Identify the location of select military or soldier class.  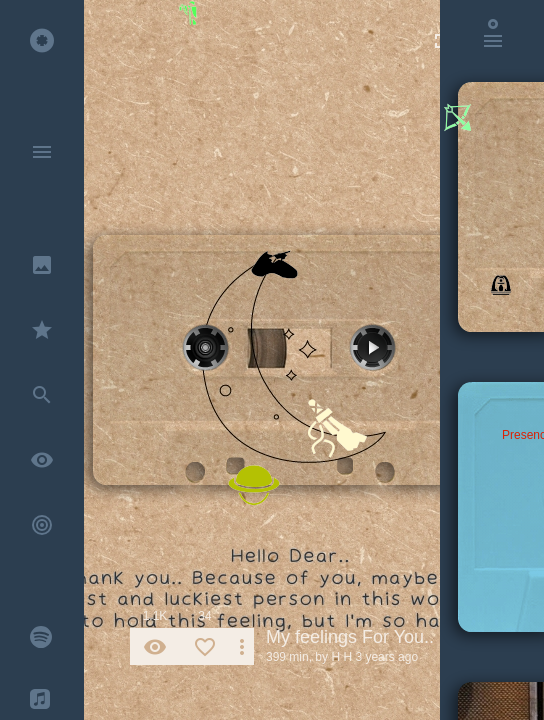
(254, 486).